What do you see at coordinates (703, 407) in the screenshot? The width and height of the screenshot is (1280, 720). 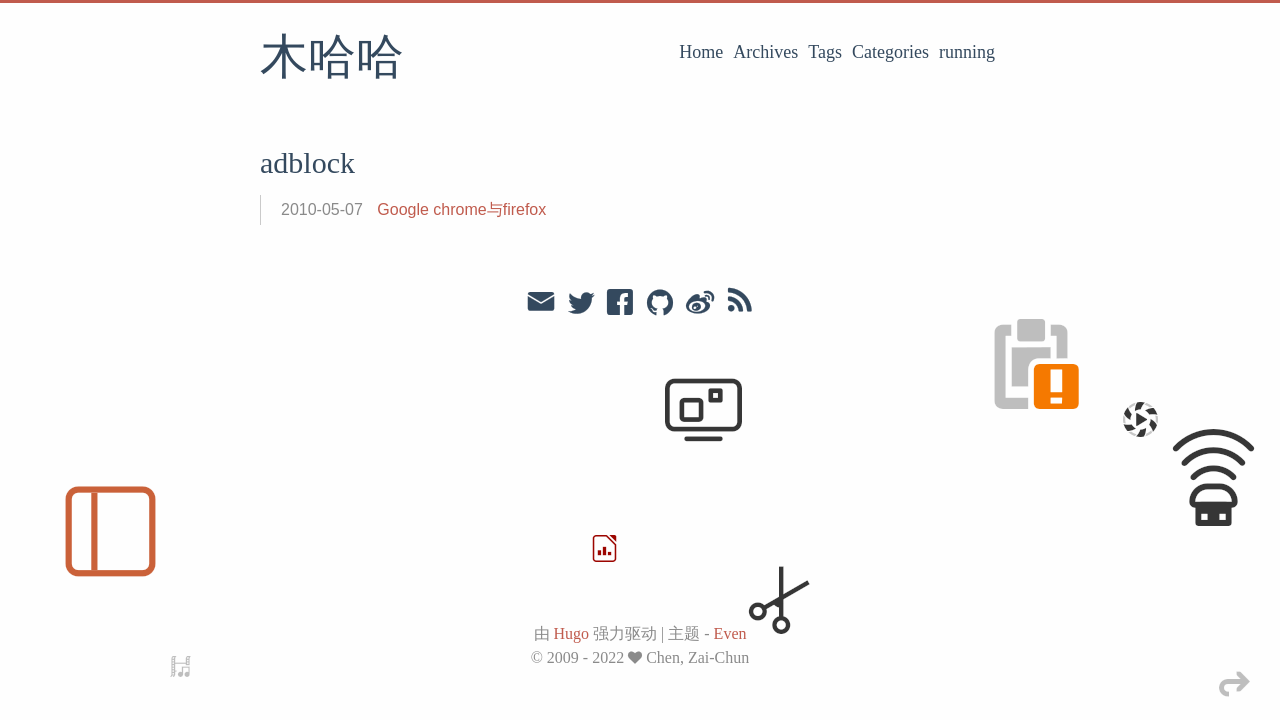 I see `access remote desktop settings` at bounding box center [703, 407].